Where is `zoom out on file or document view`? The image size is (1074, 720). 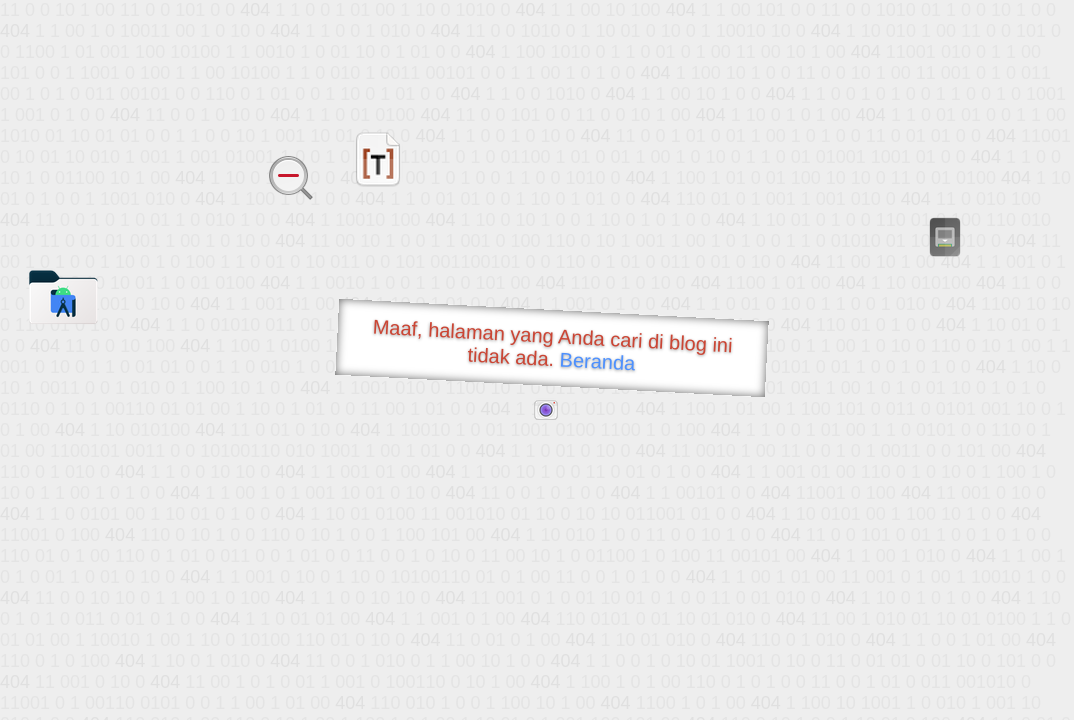 zoom out on file or document view is located at coordinates (291, 178).